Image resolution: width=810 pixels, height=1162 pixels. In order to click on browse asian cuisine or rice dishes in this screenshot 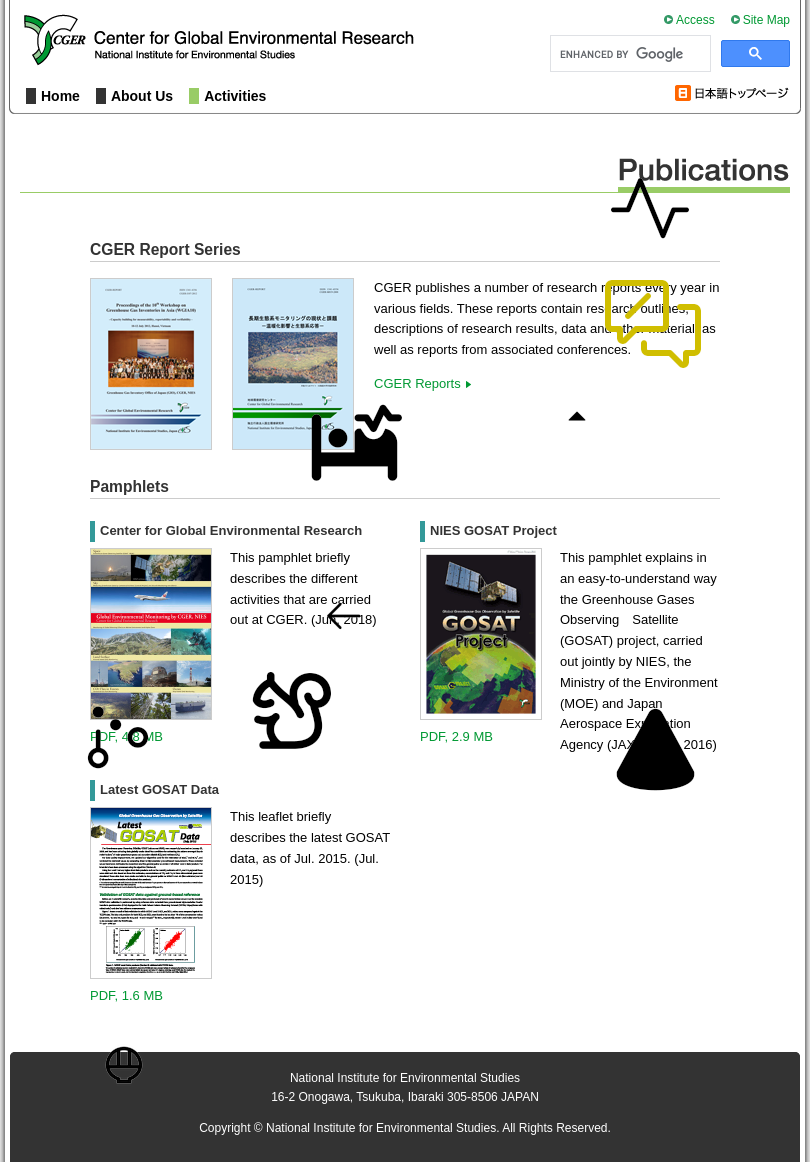, I will do `click(124, 1065)`.